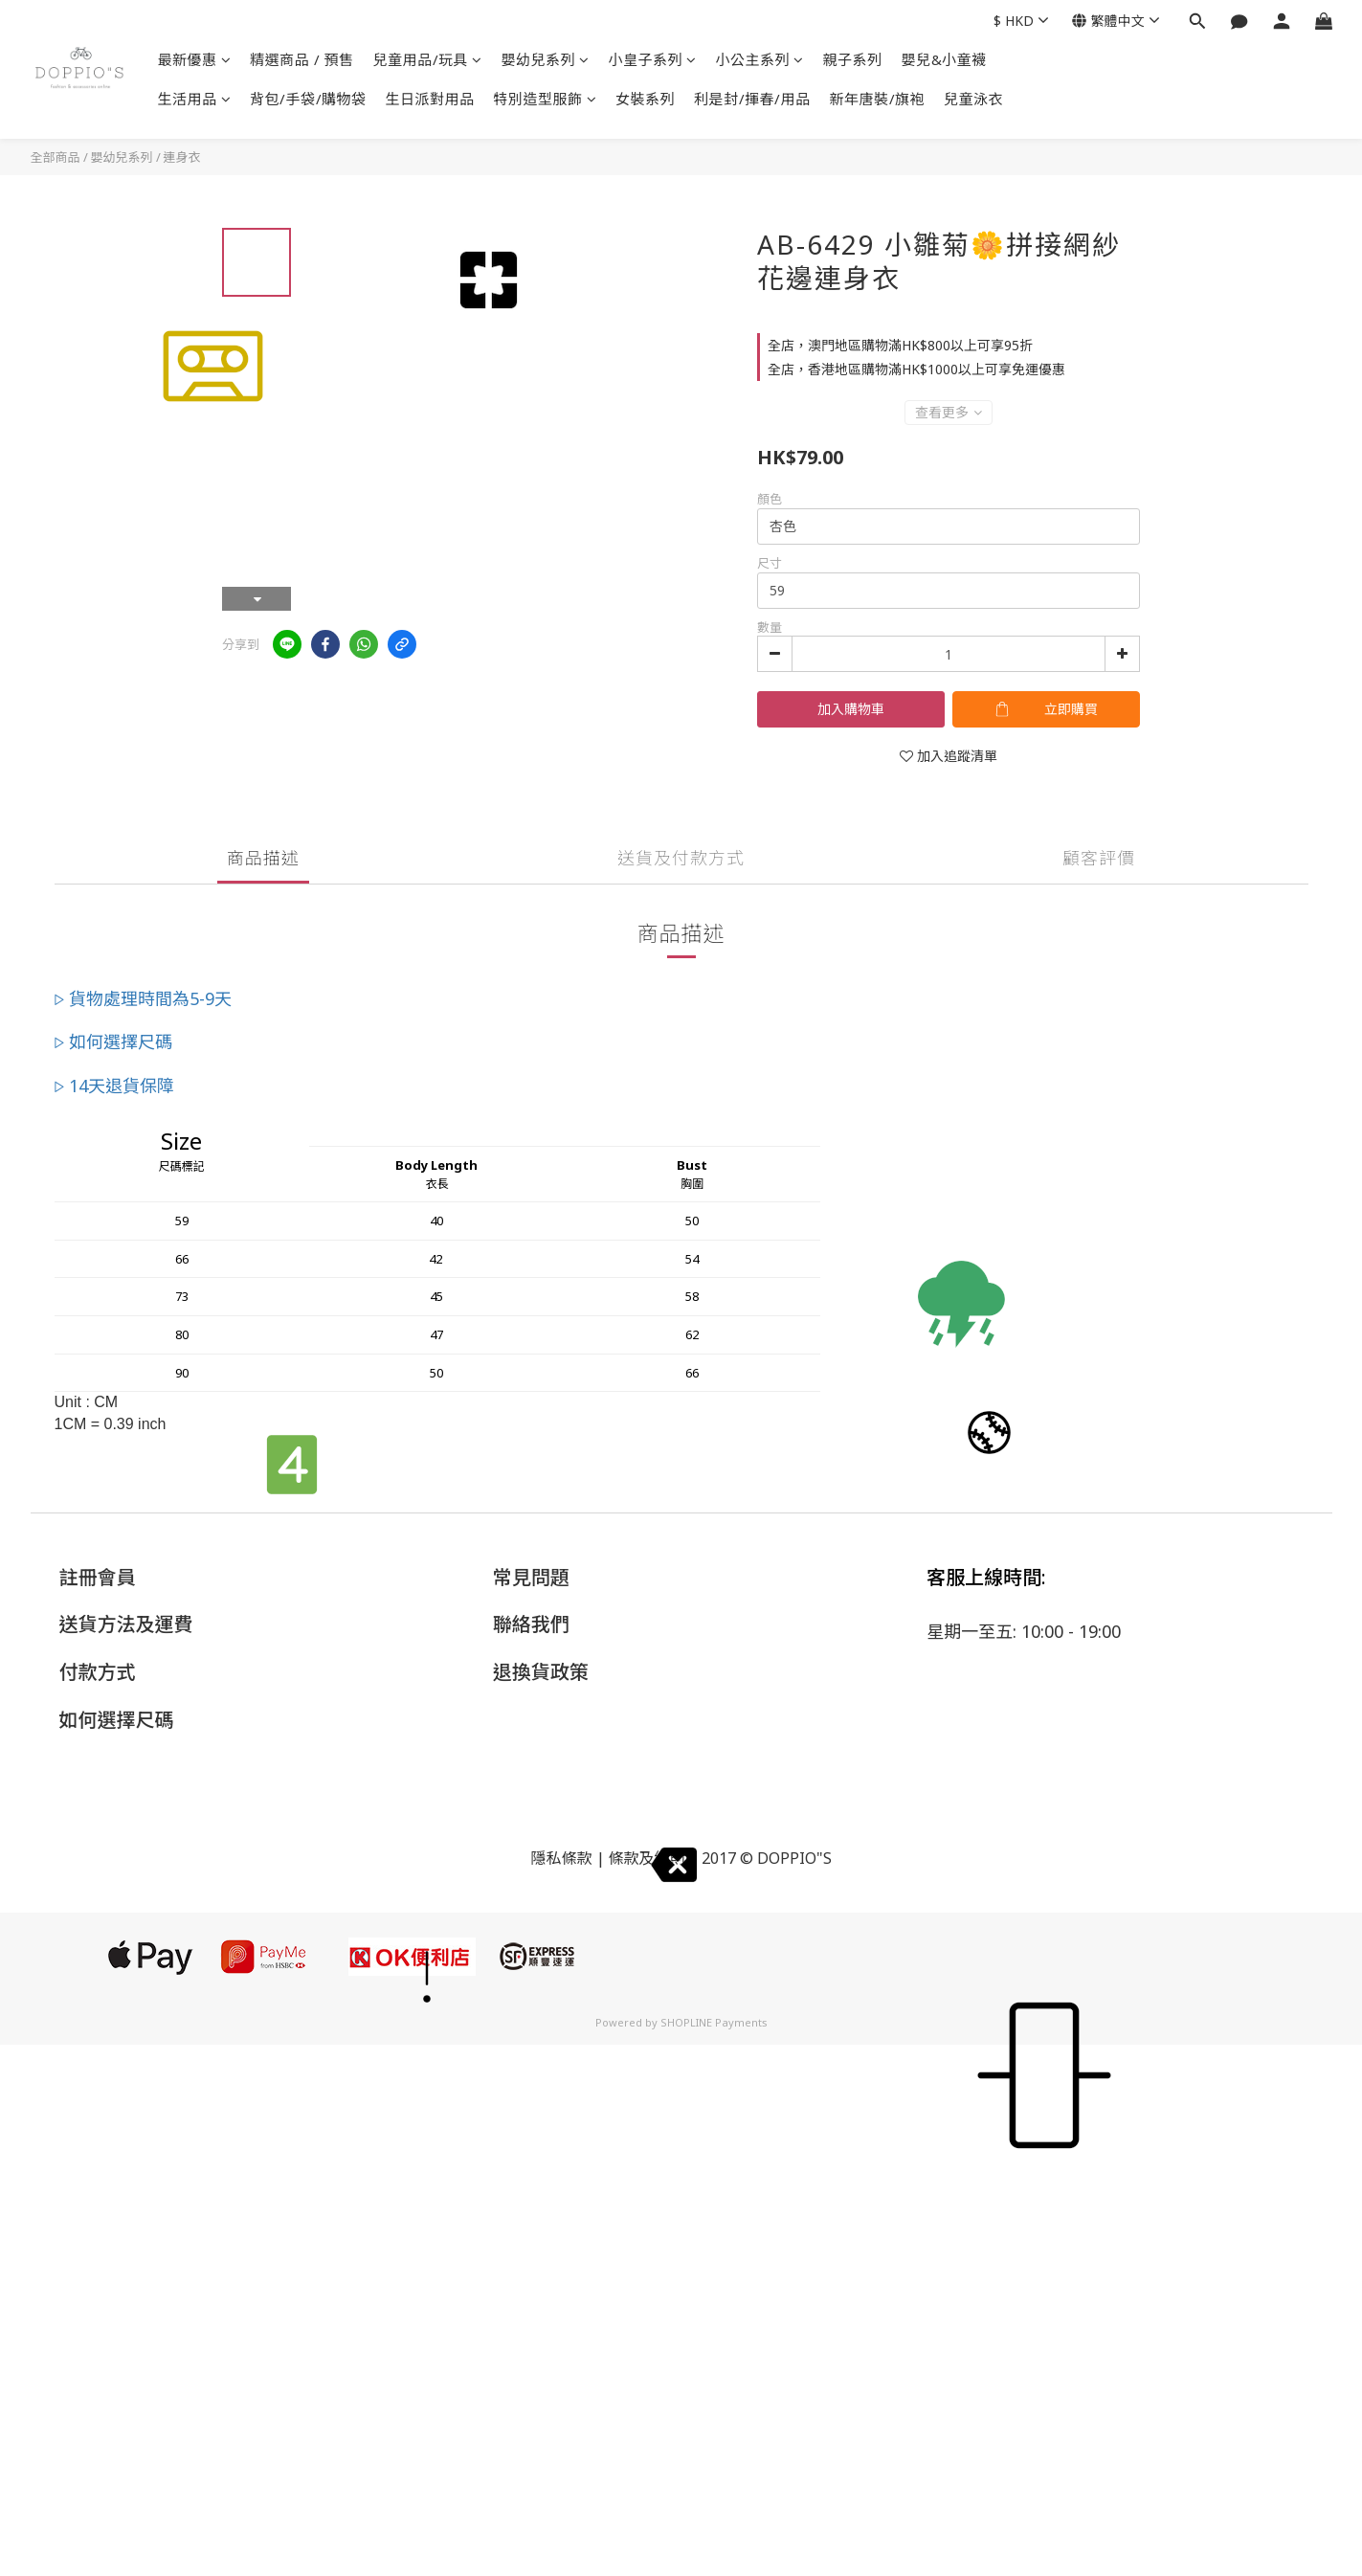 The width and height of the screenshot is (1362, 2576). I want to click on access pages or documents, so click(488, 280).